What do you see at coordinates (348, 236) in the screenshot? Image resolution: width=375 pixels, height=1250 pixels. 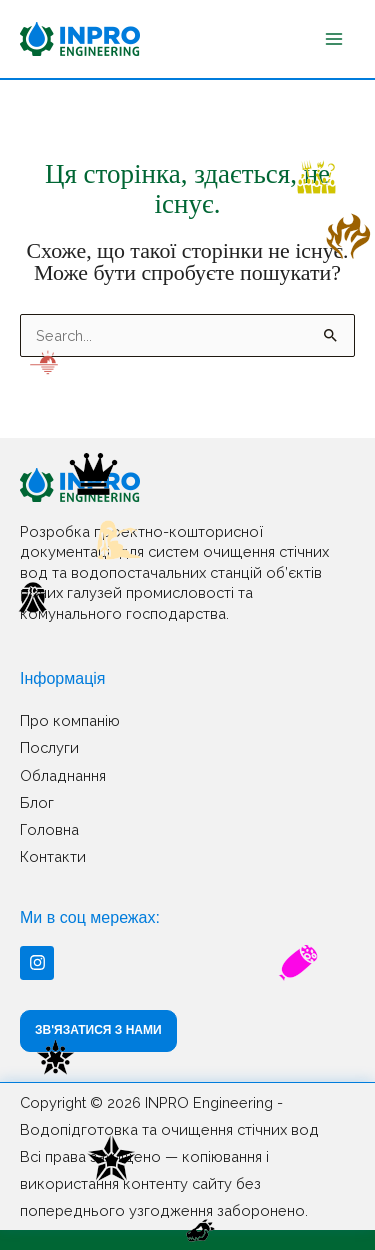 I see `activate fire attack ability` at bounding box center [348, 236].